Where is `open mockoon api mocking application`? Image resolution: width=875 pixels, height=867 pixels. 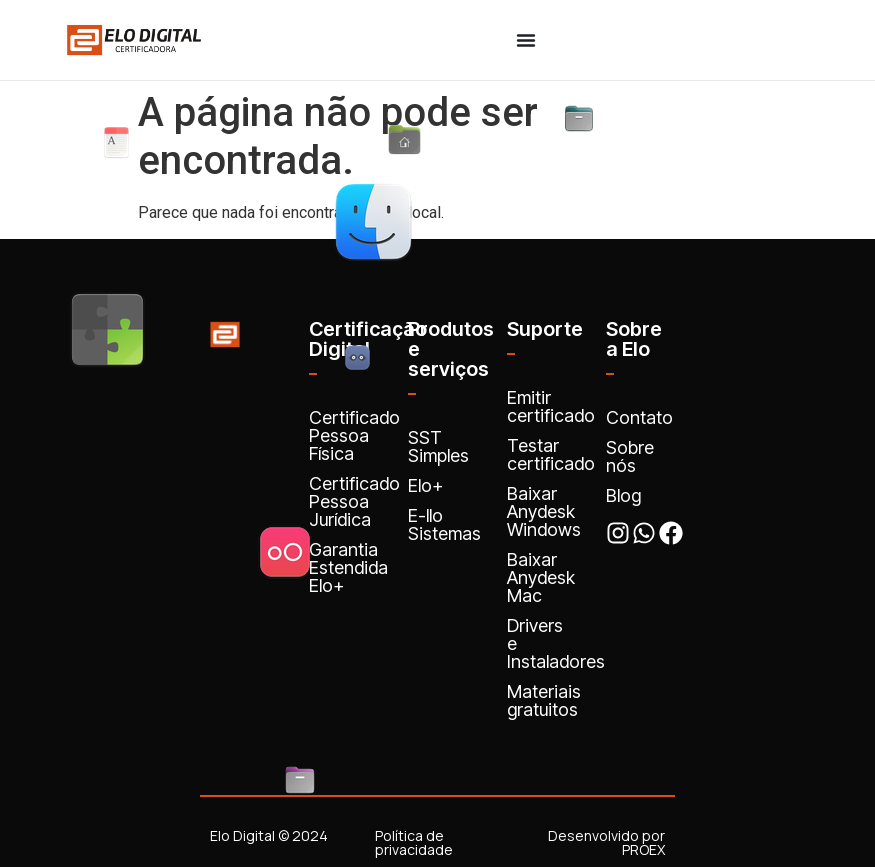 open mockoon api mocking application is located at coordinates (357, 357).